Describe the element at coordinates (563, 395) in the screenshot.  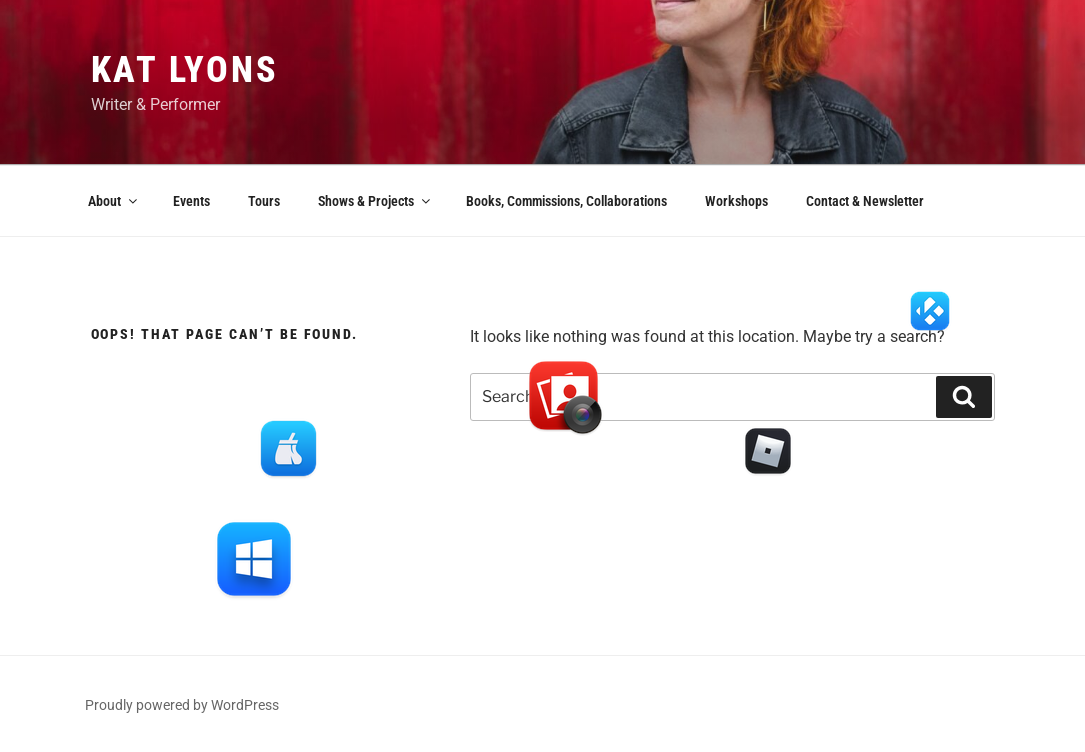
I see `open Photo Booth app` at that location.